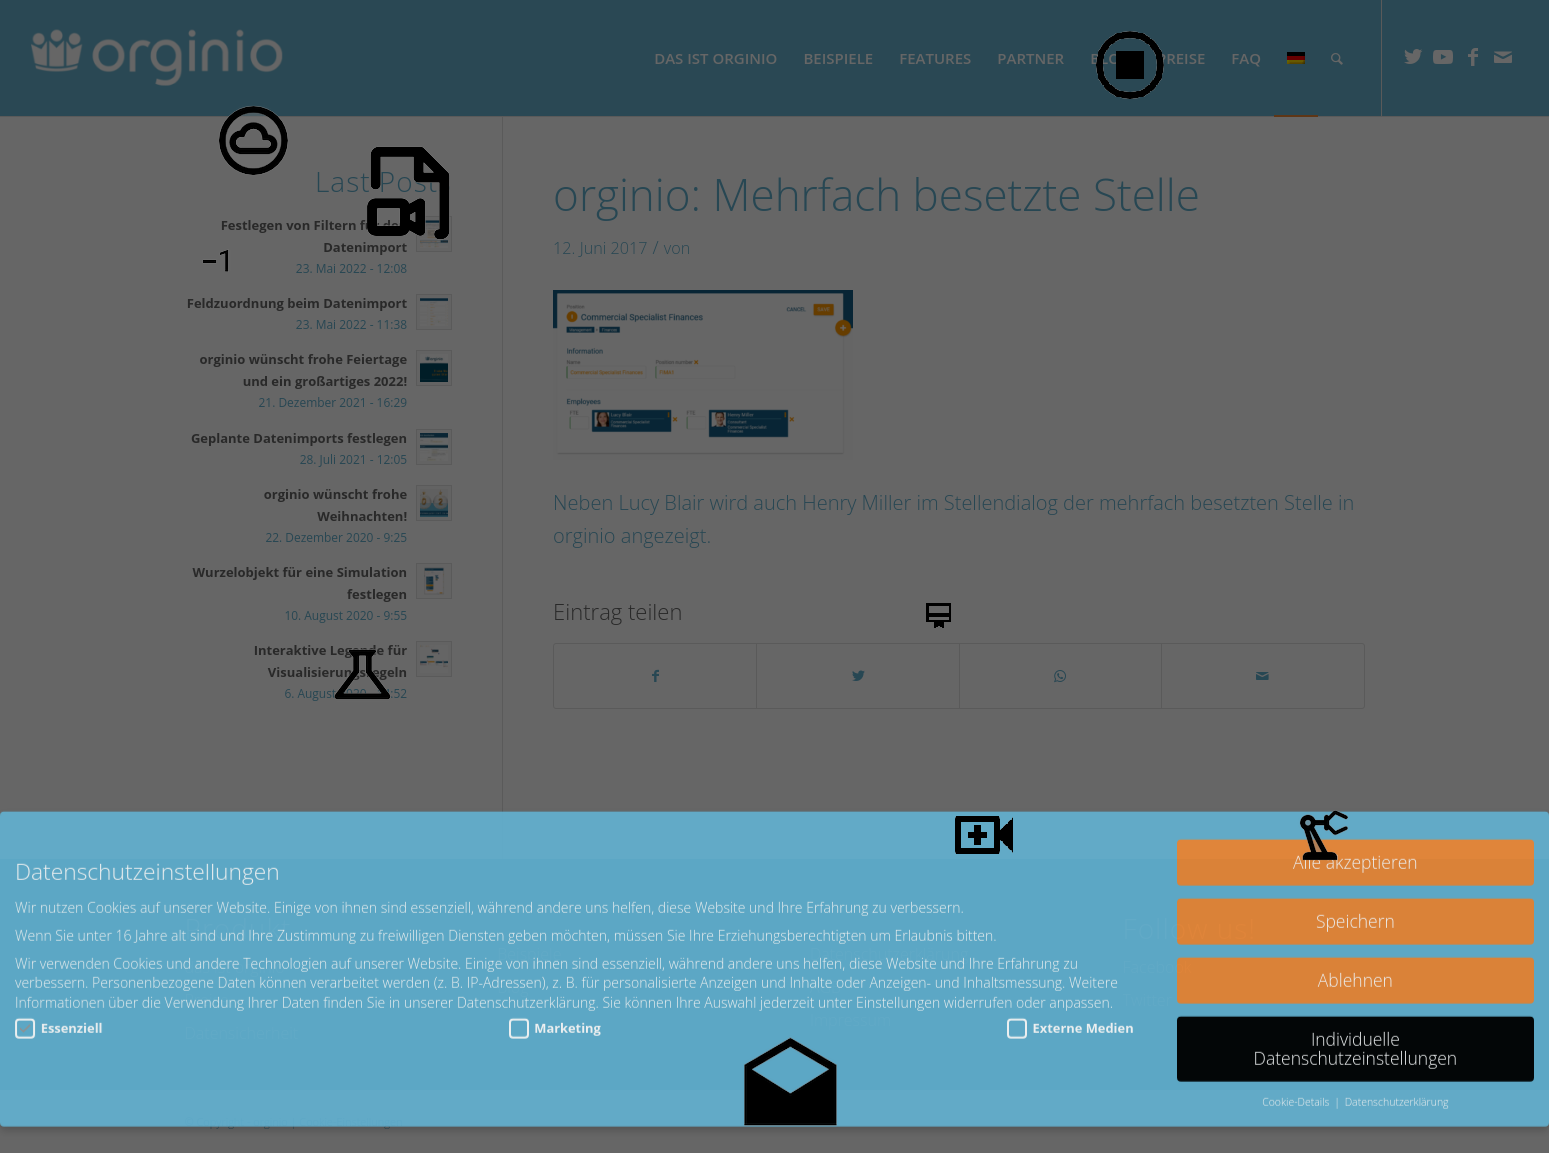  Describe the element at coordinates (253, 140) in the screenshot. I see `access cloud storage` at that location.